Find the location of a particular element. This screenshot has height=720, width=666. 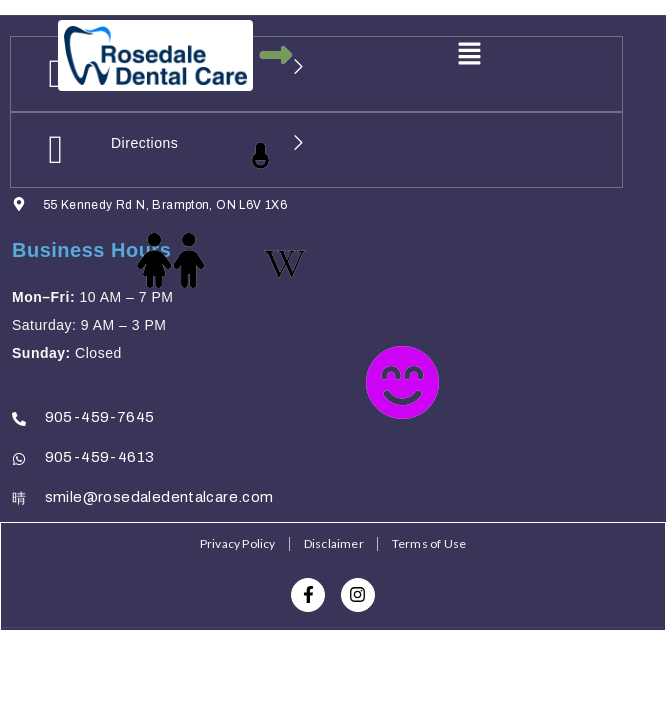

go to next item or step is located at coordinates (276, 55).